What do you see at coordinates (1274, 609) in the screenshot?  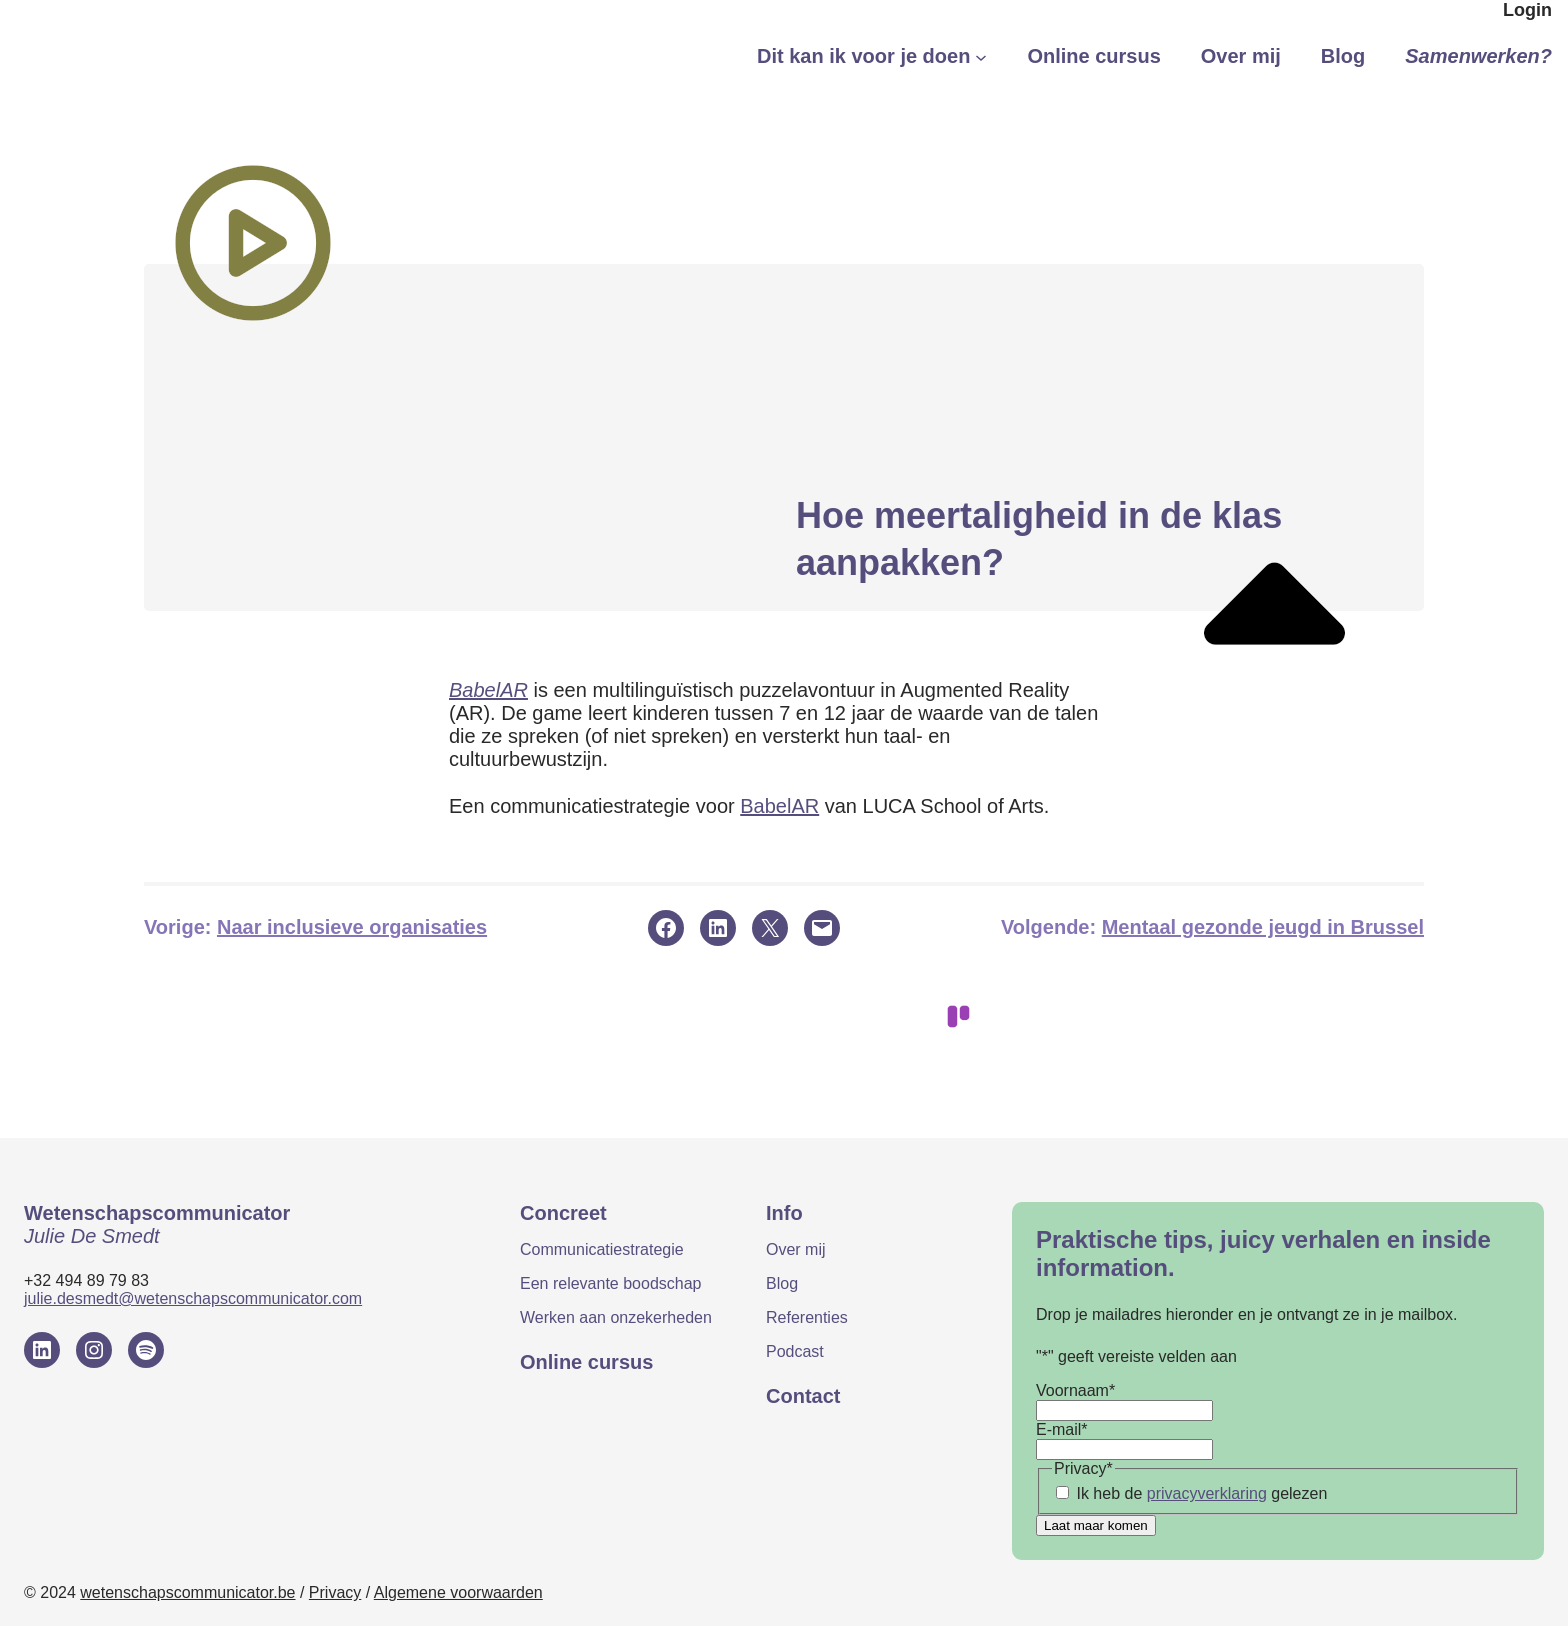 I see `collapse an expanded section` at bounding box center [1274, 609].